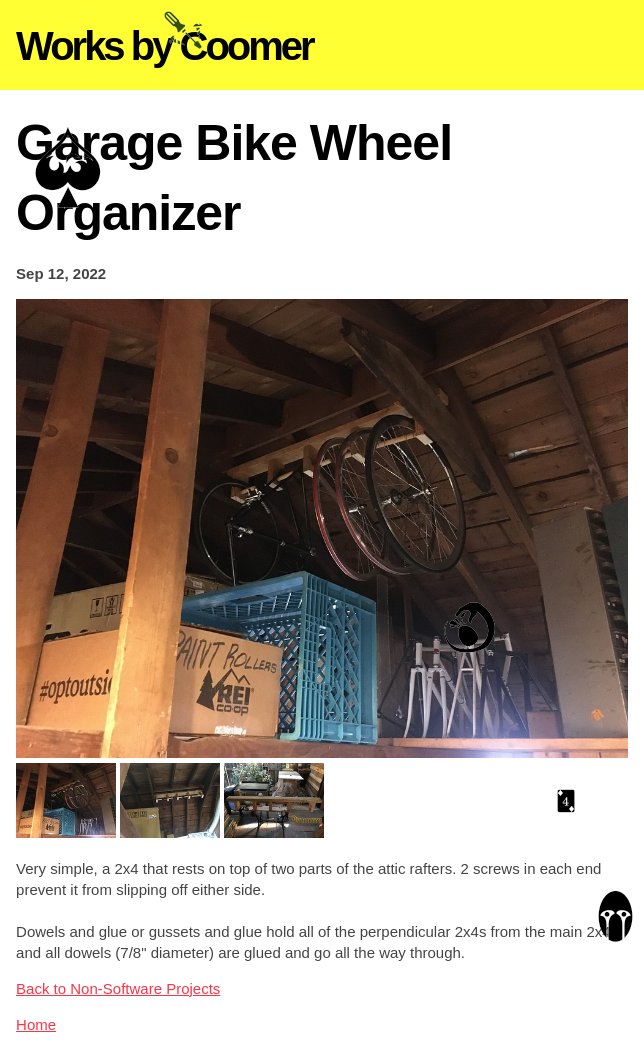  Describe the element at coordinates (566, 801) in the screenshot. I see `four of diamonds playing card` at that location.